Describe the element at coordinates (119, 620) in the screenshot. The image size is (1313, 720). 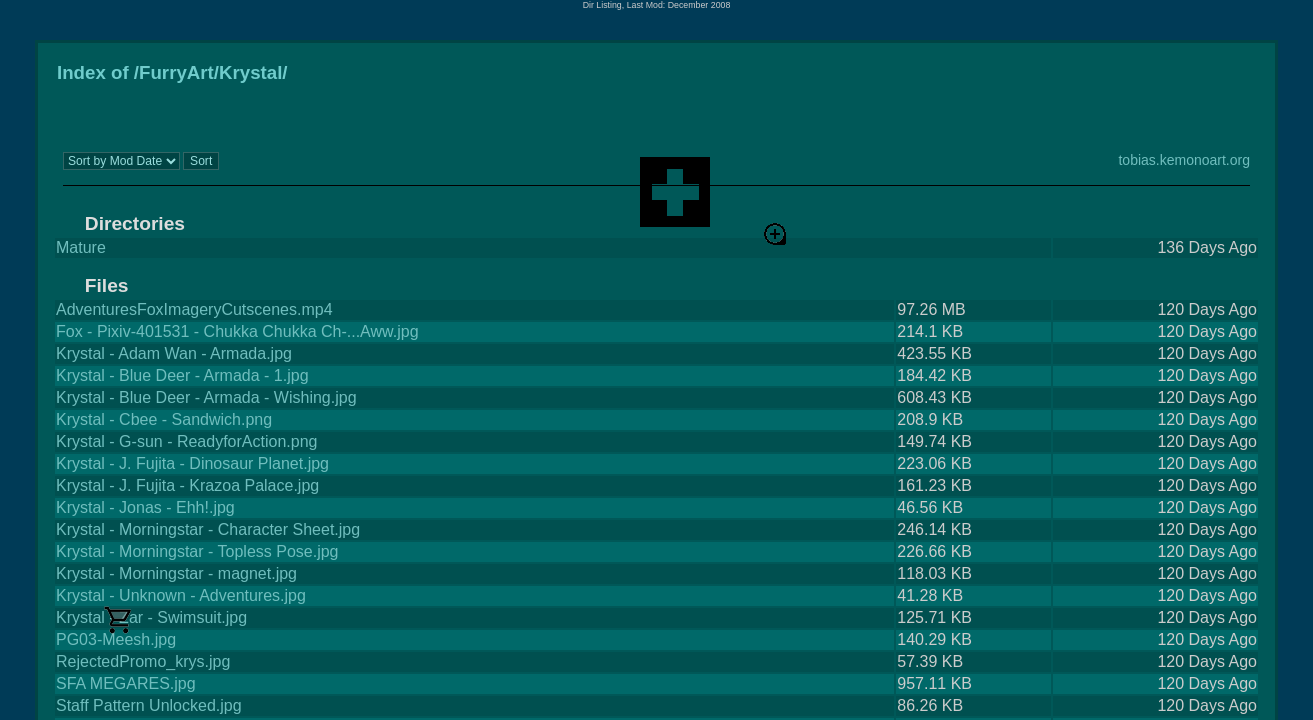
I see `access grocery shopping list or cart` at that location.